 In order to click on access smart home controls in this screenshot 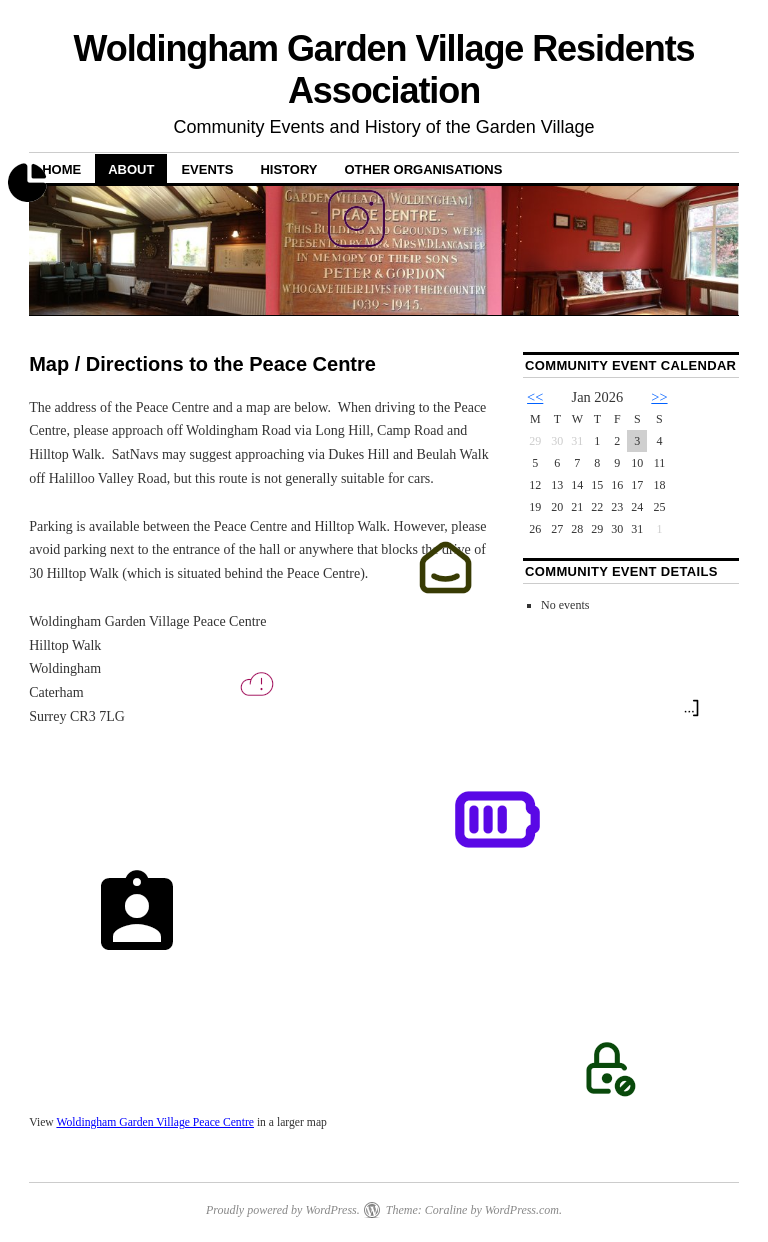, I will do `click(445, 567)`.